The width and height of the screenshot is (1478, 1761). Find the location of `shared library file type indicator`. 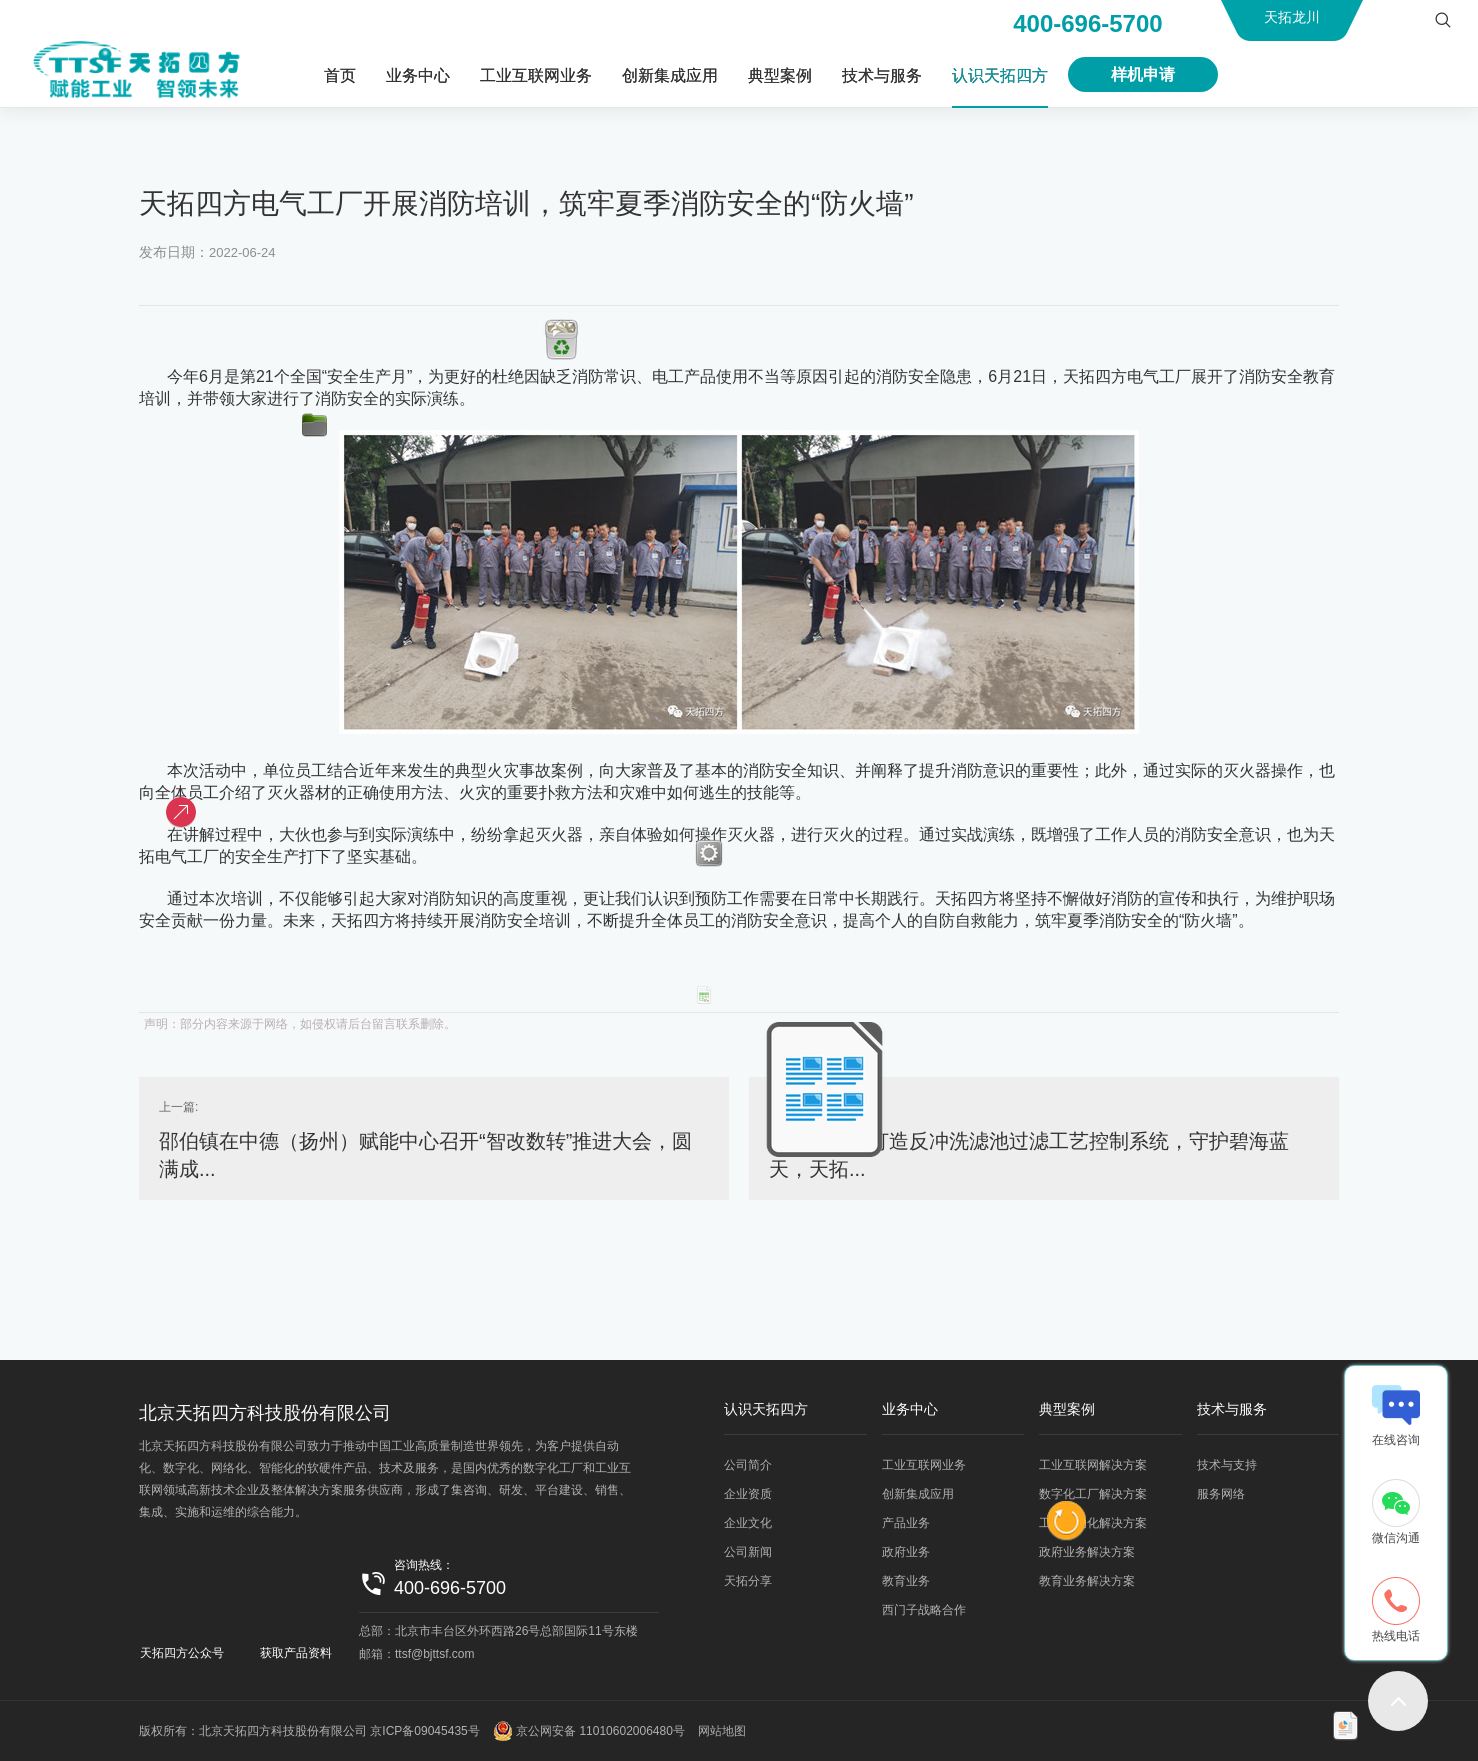

shared library file type indicator is located at coordinates (709, 853).